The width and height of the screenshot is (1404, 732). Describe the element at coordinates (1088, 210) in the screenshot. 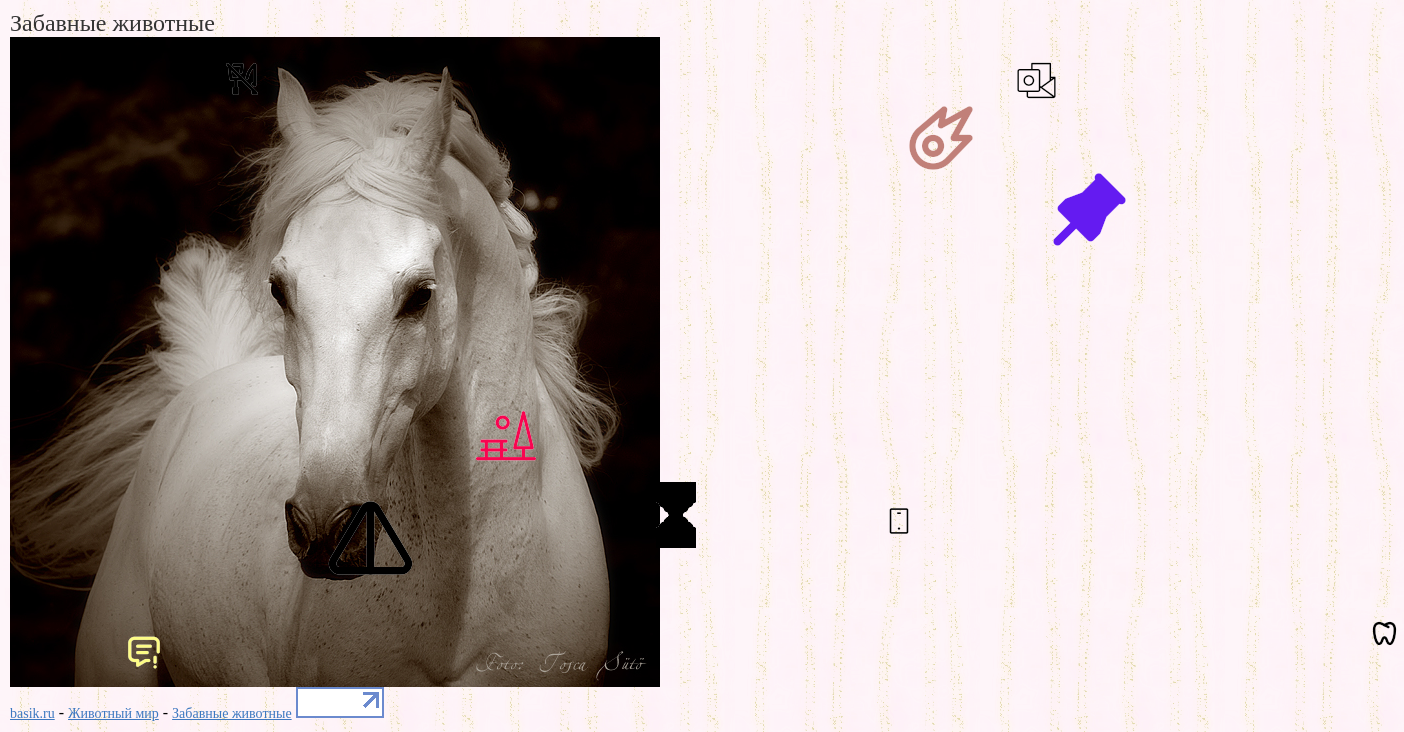

I see `pin this item to keep it visible` at that location.